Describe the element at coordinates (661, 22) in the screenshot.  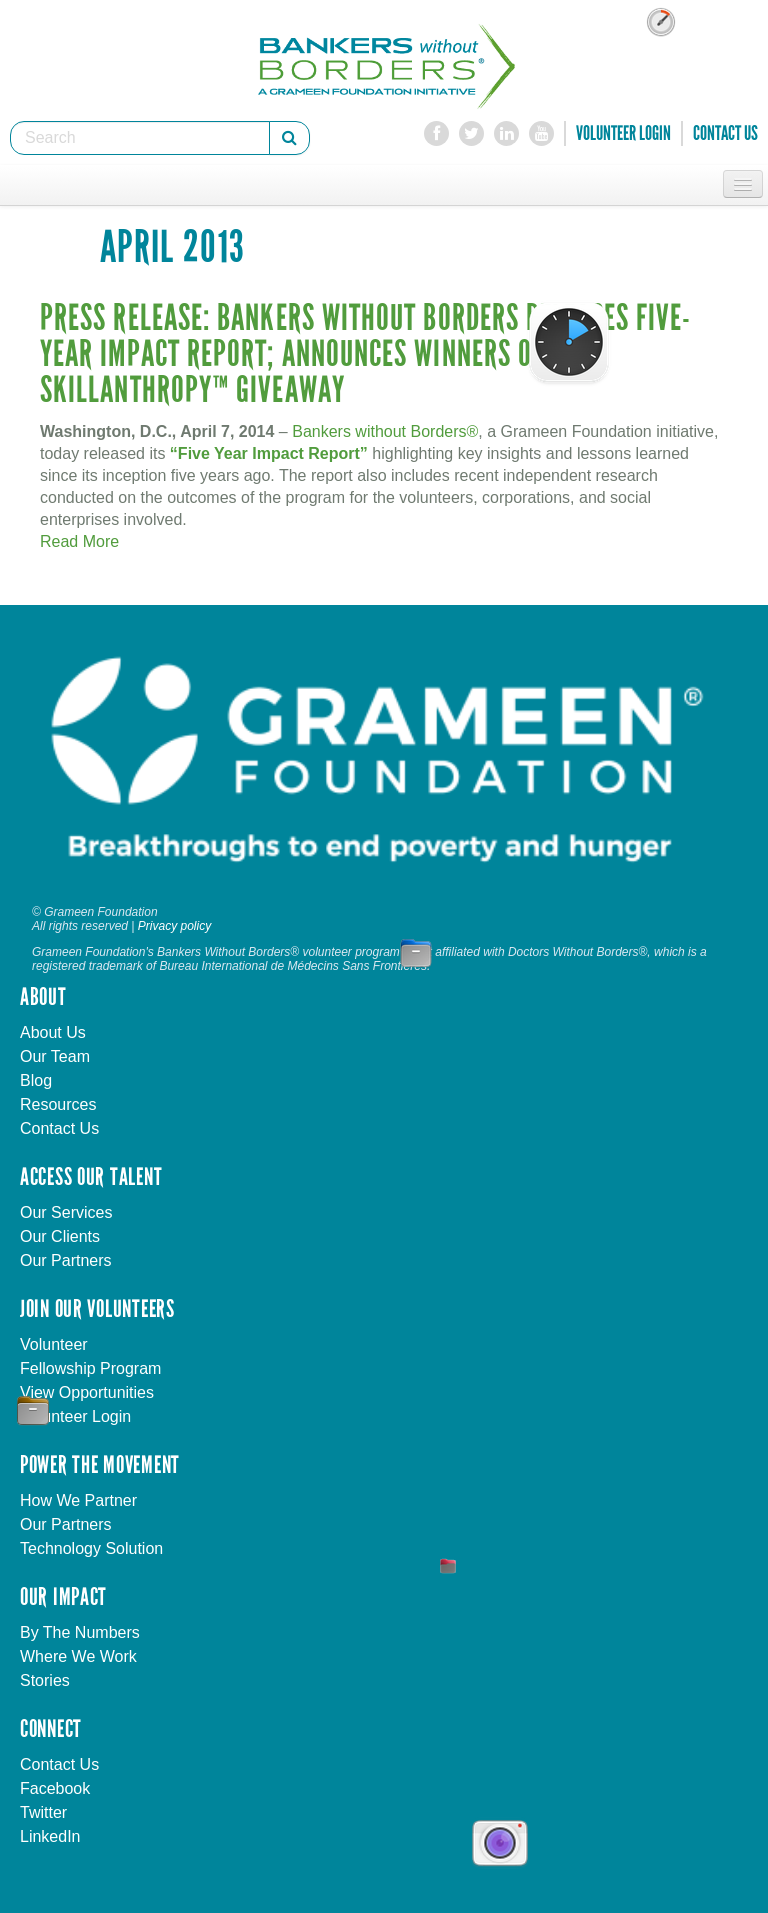
I see `launch sysprof system profiler` at that location.